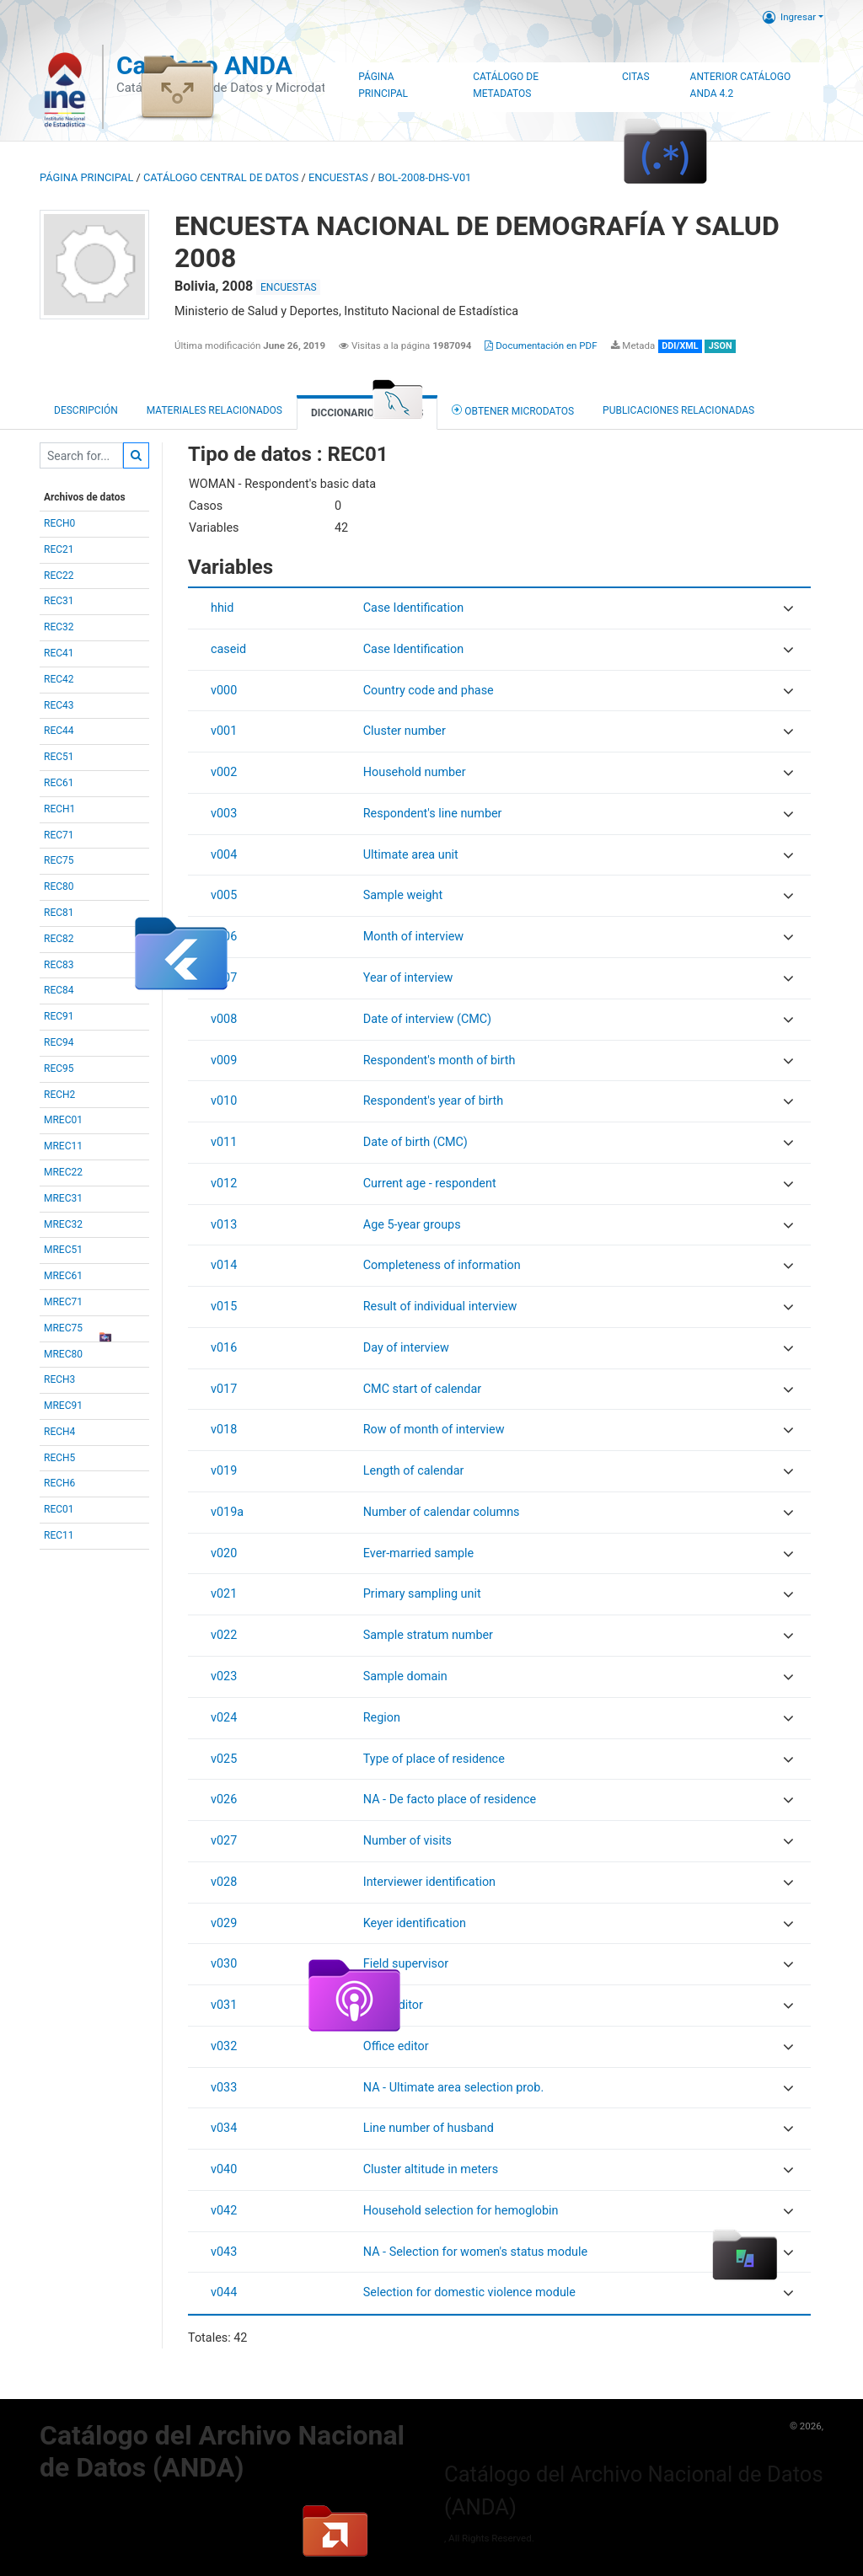 Image resolution: width=863 pixels, height=2576 pixels. Describe the element at coordinates (665, 153) in the screenshot. I see `folder containing regular expression files or scripts` at that location.